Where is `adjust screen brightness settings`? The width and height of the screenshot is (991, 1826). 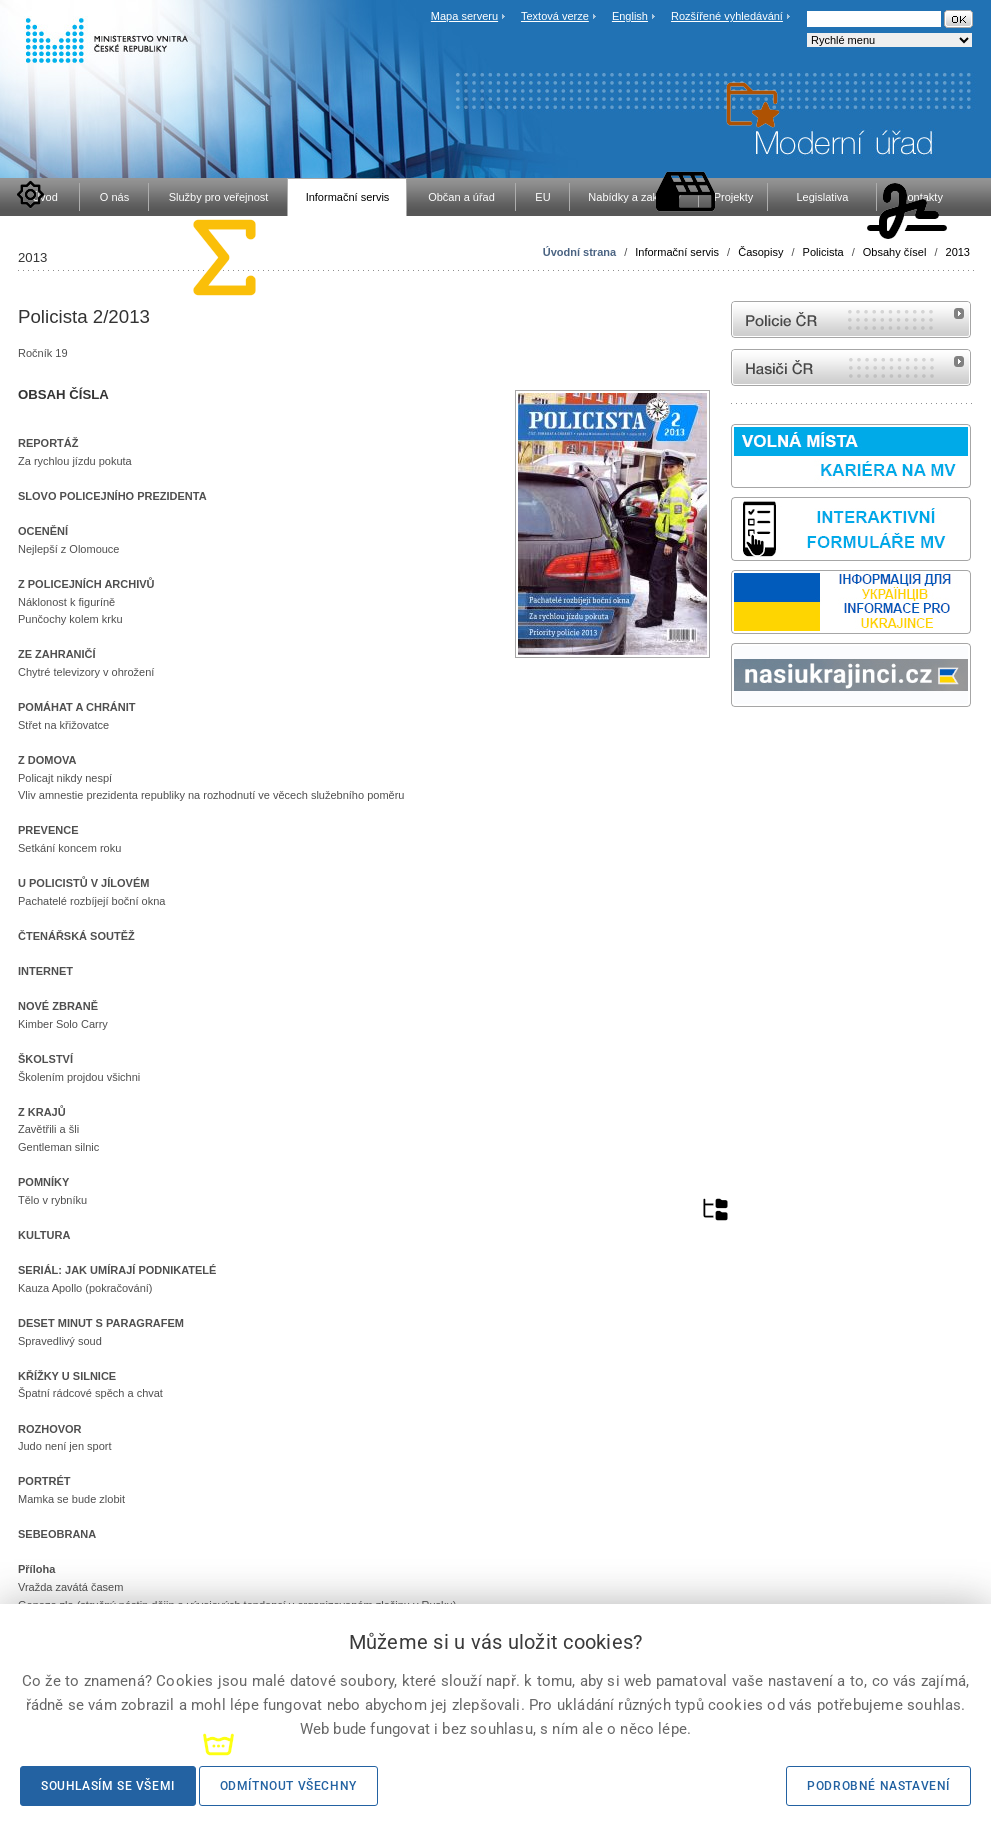
adjust screen brightness settings is located at coordinates (30, 194).